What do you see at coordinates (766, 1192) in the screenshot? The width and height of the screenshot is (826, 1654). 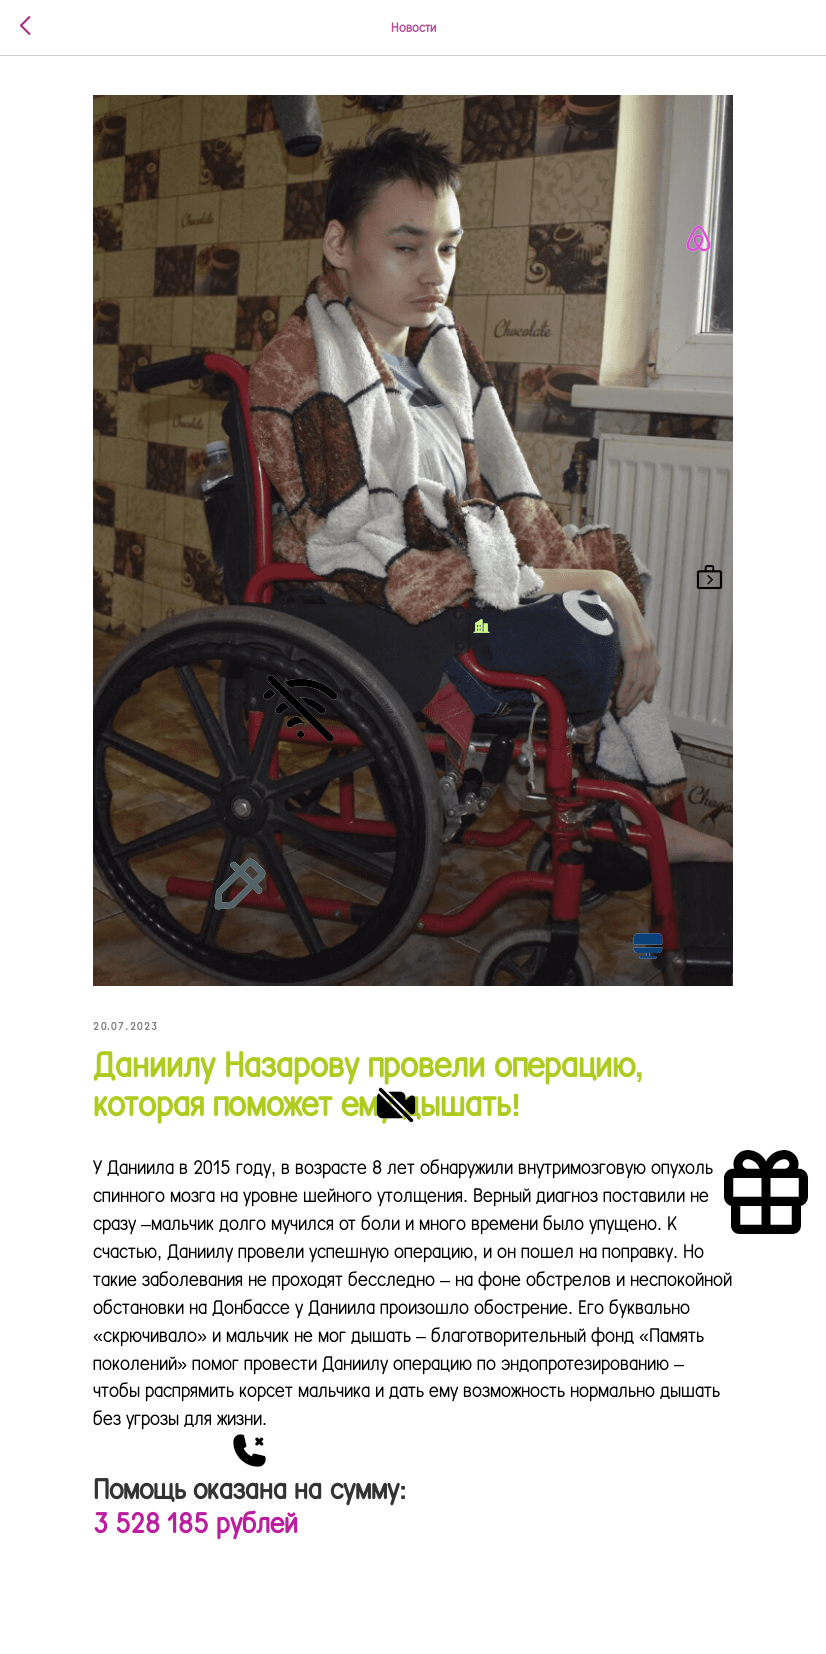 I see `view gifts or rewards` at bounding box center [766, 1192].